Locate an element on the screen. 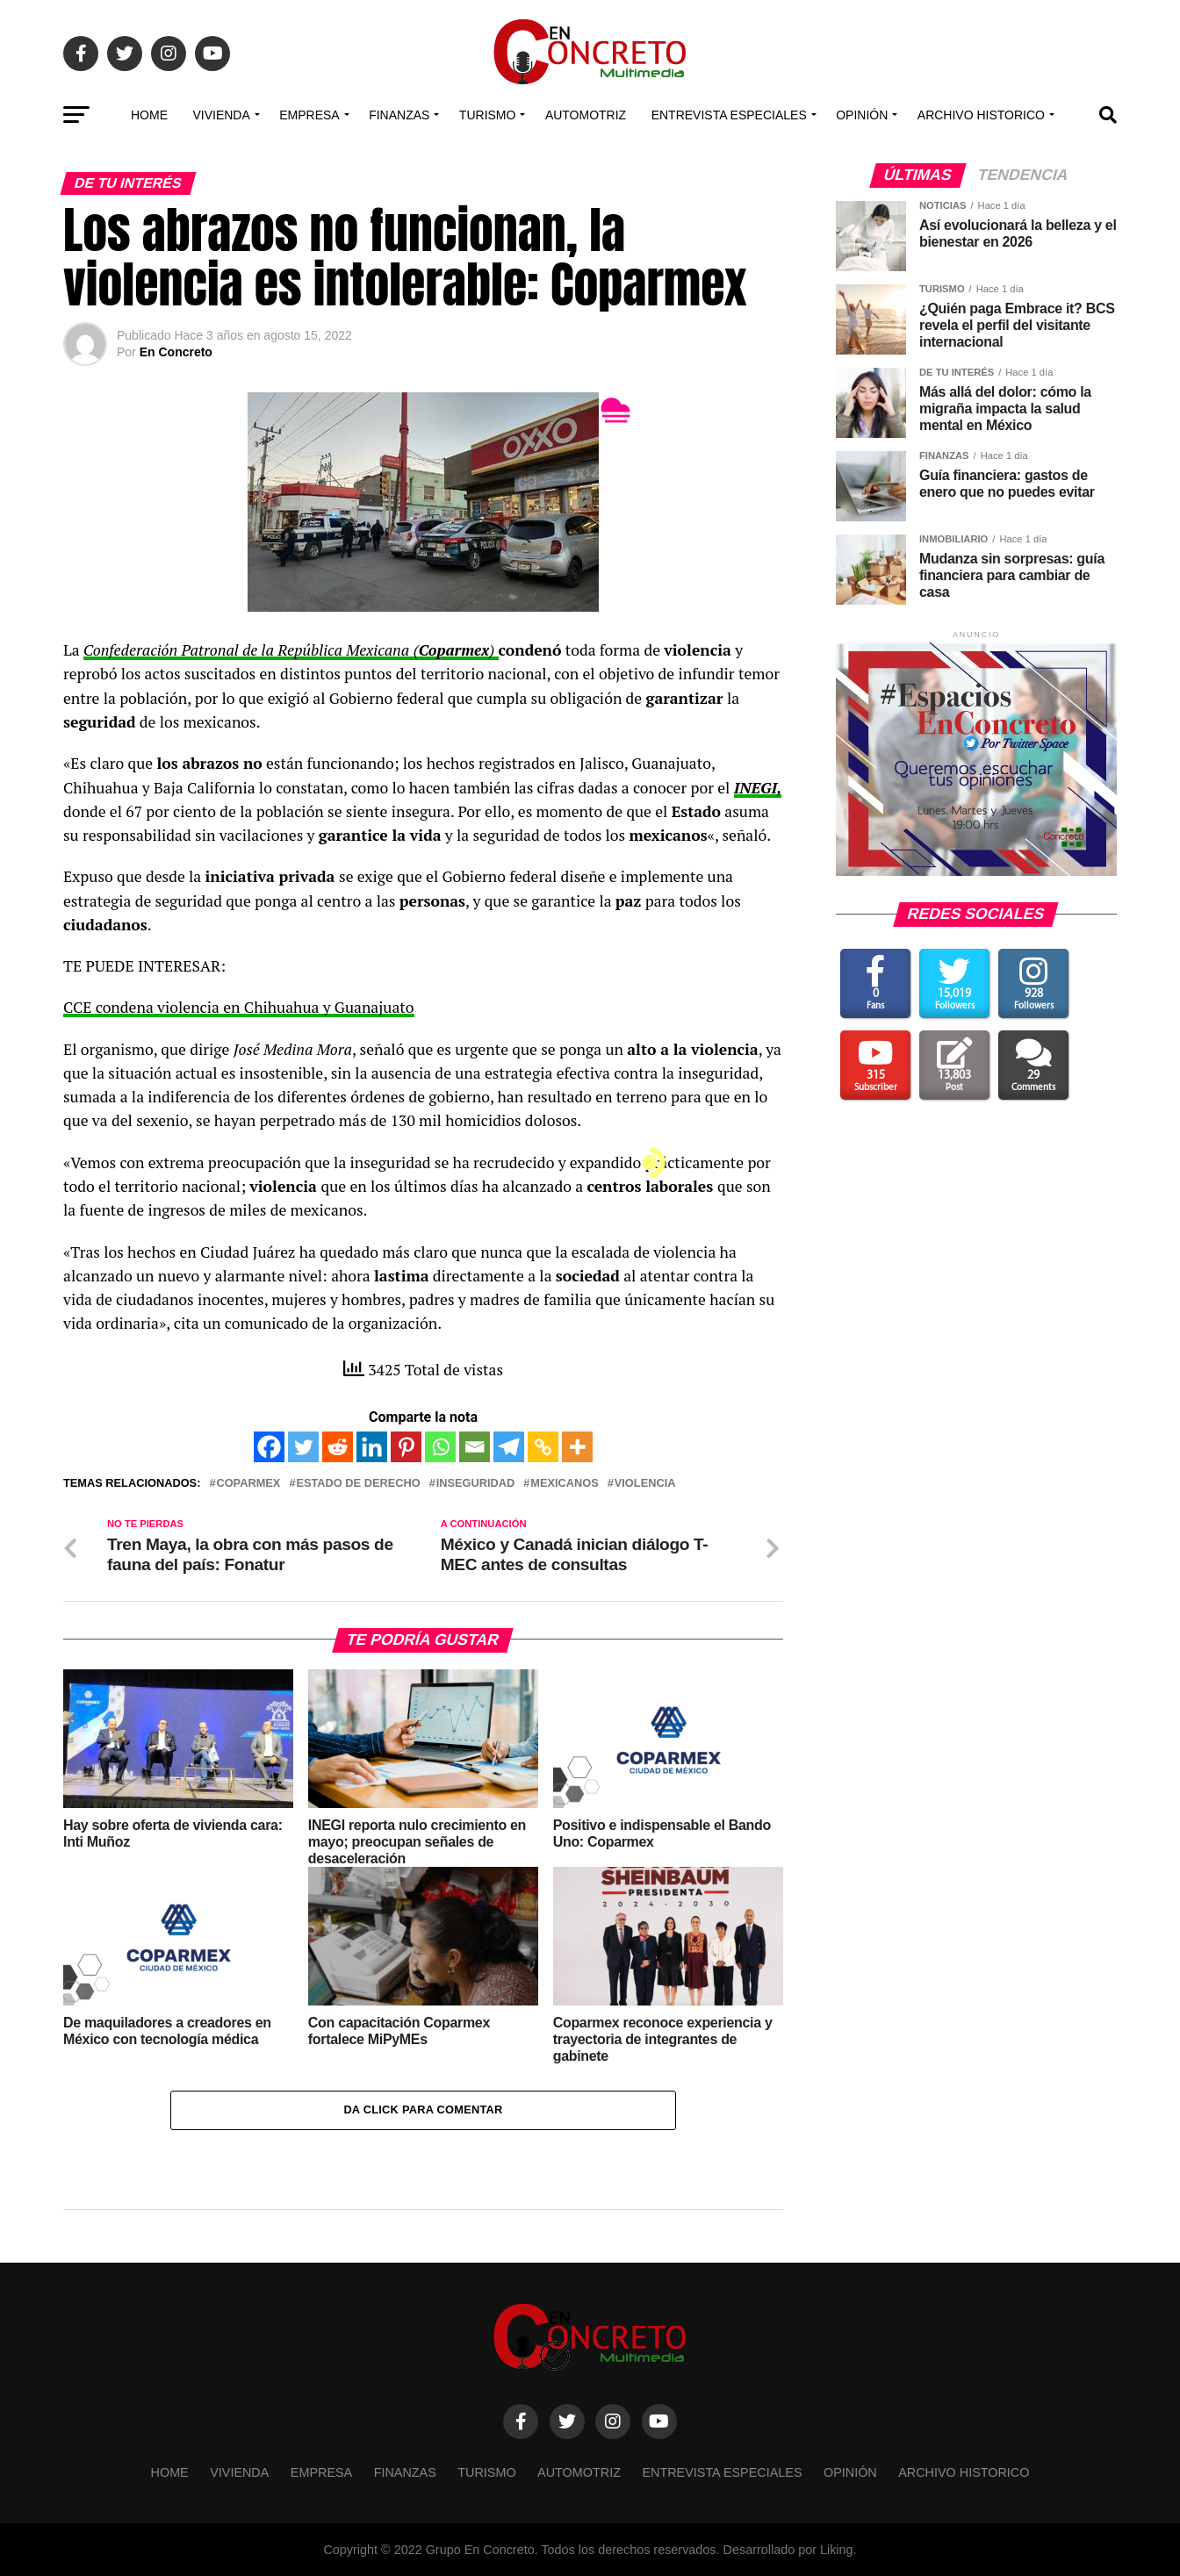  cachet status page logo is located at coordinates (555, 2356).